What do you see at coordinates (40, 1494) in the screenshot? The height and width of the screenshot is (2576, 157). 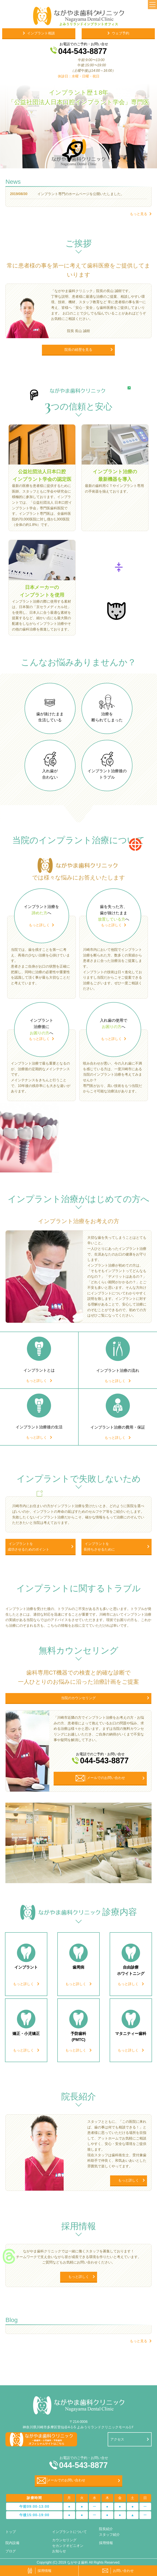 I see `view notifications` at bounding box center [40, 1494].